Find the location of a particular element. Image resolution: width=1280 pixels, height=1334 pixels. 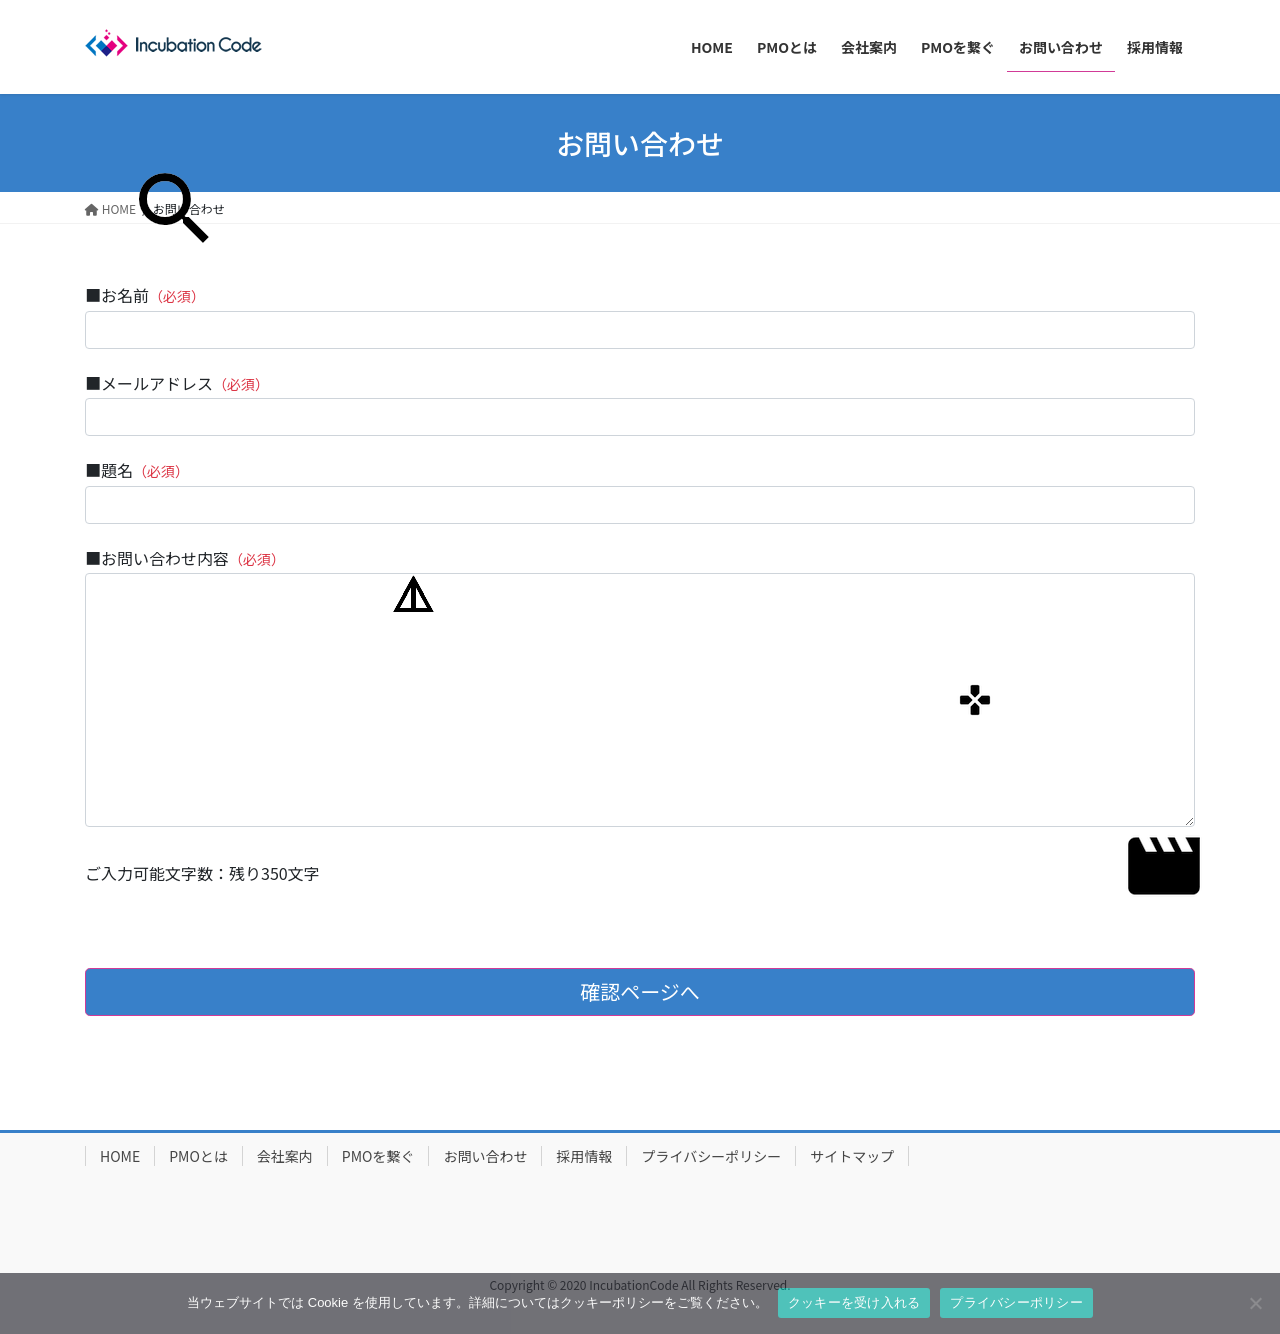

view item details is located at coordinates (413, 593).